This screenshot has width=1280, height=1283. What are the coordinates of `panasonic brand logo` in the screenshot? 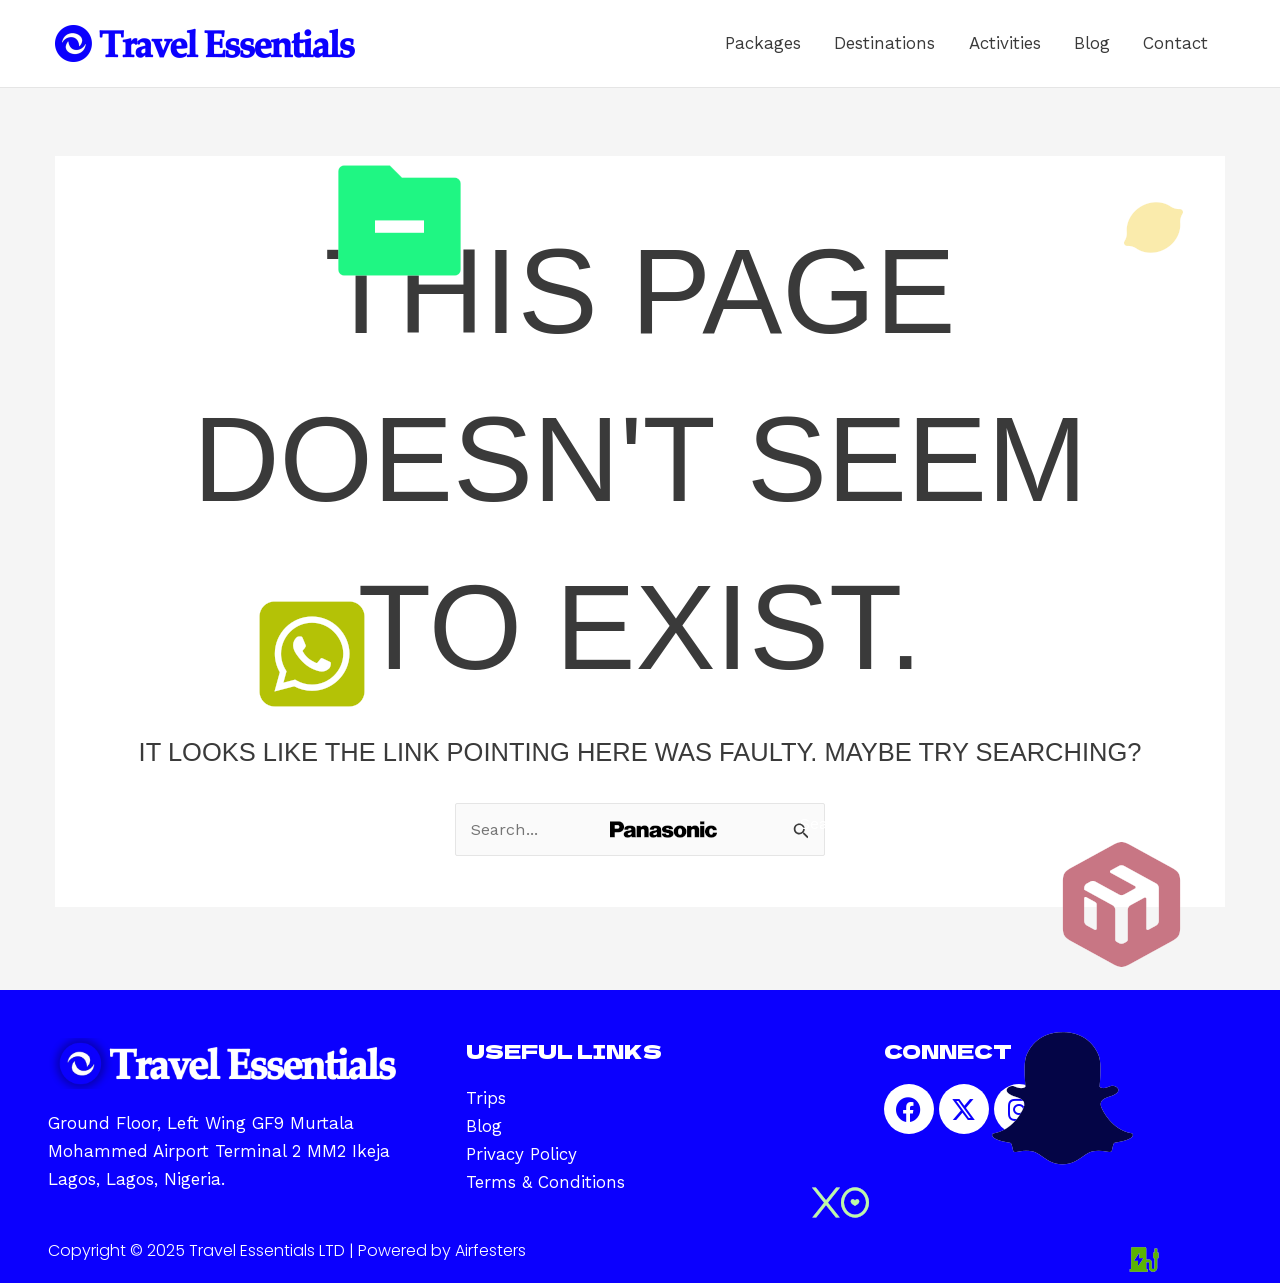 It's located at (663, 829).